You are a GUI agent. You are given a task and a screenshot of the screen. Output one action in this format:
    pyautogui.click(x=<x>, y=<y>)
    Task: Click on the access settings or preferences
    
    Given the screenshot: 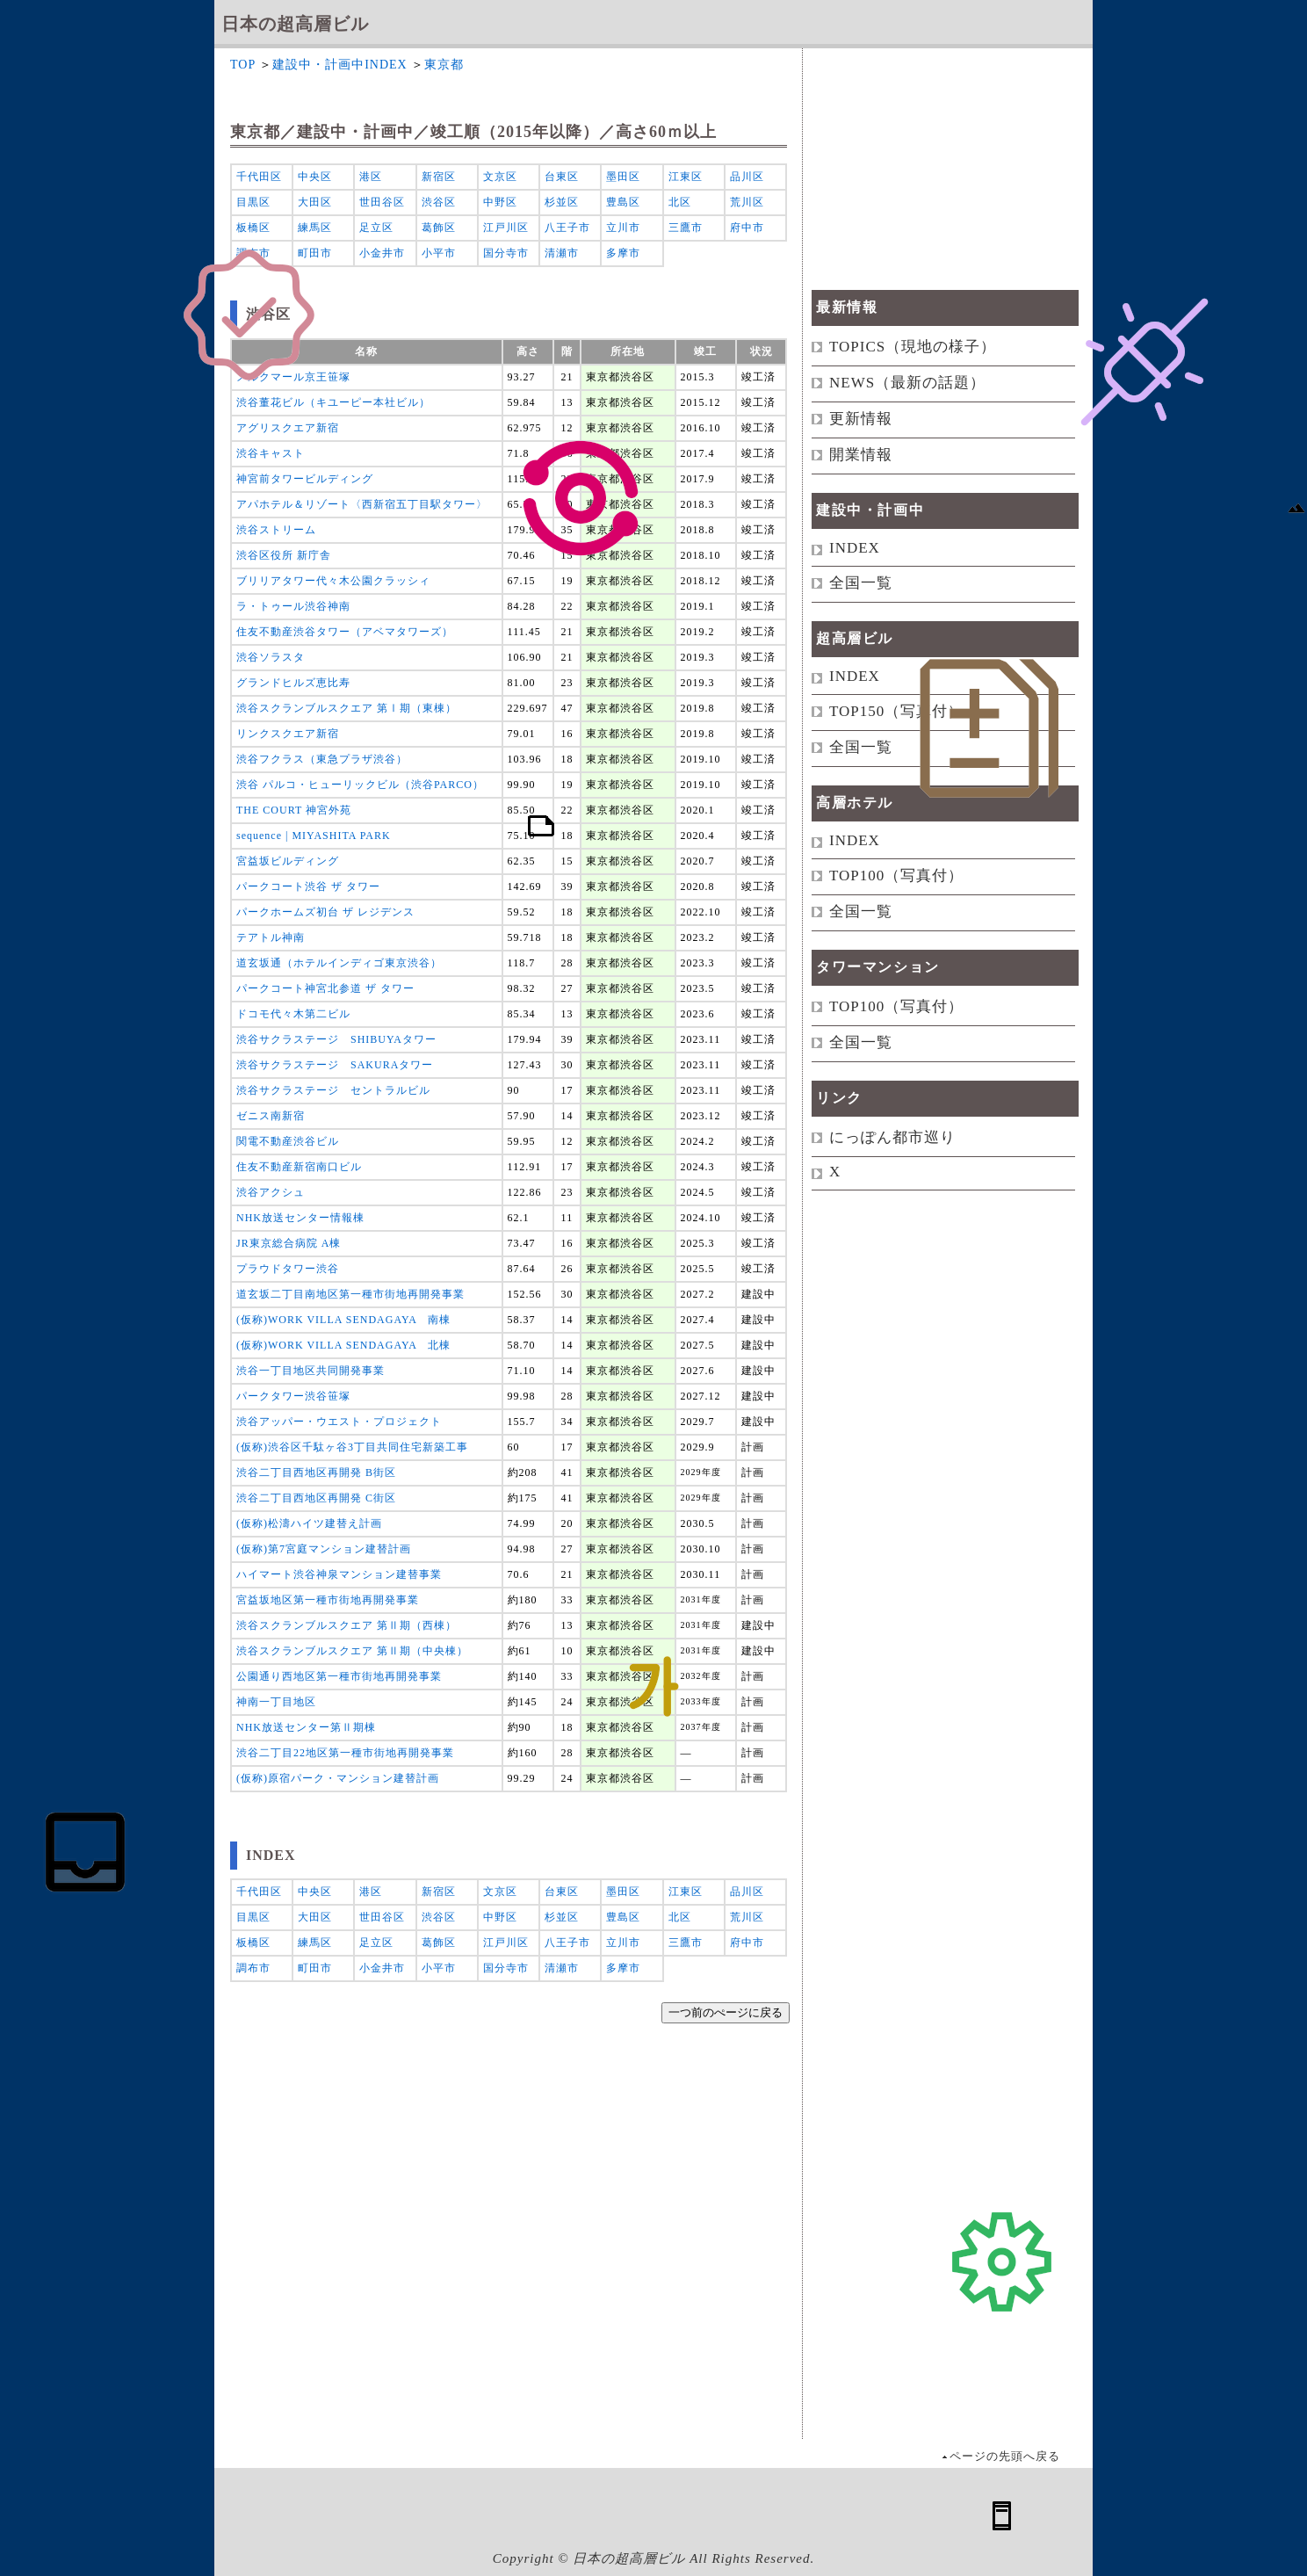 What is the action you would take?
    pyautogui.click(x=1001, y=2261)
    